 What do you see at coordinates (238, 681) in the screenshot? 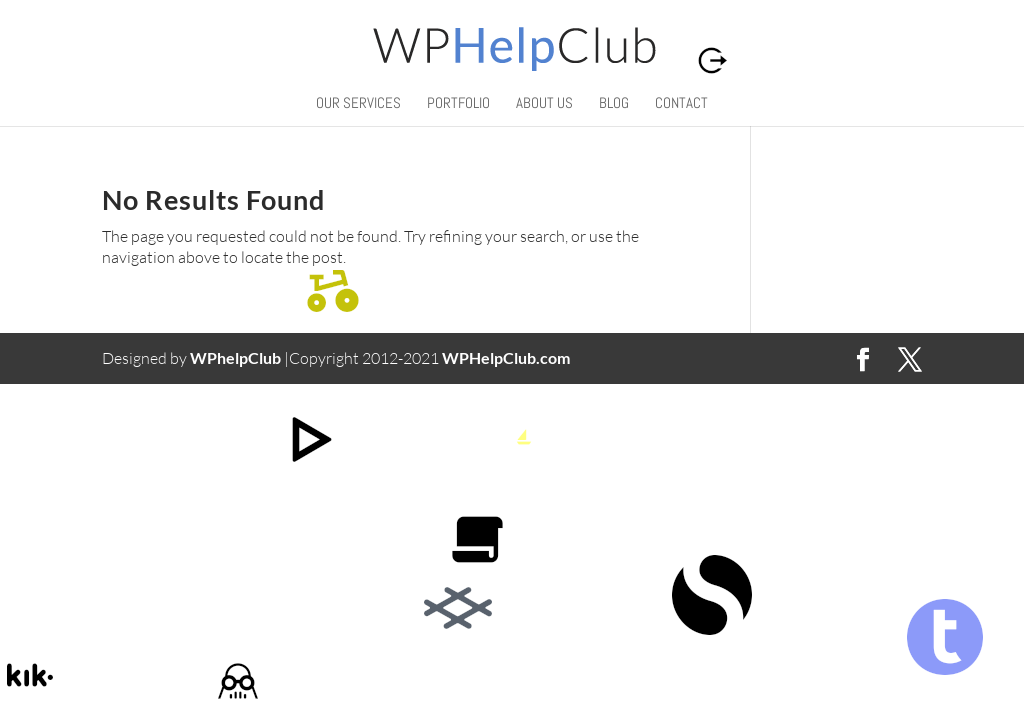
I see `toggle dark mode extension` at bounding box center [238, 681].